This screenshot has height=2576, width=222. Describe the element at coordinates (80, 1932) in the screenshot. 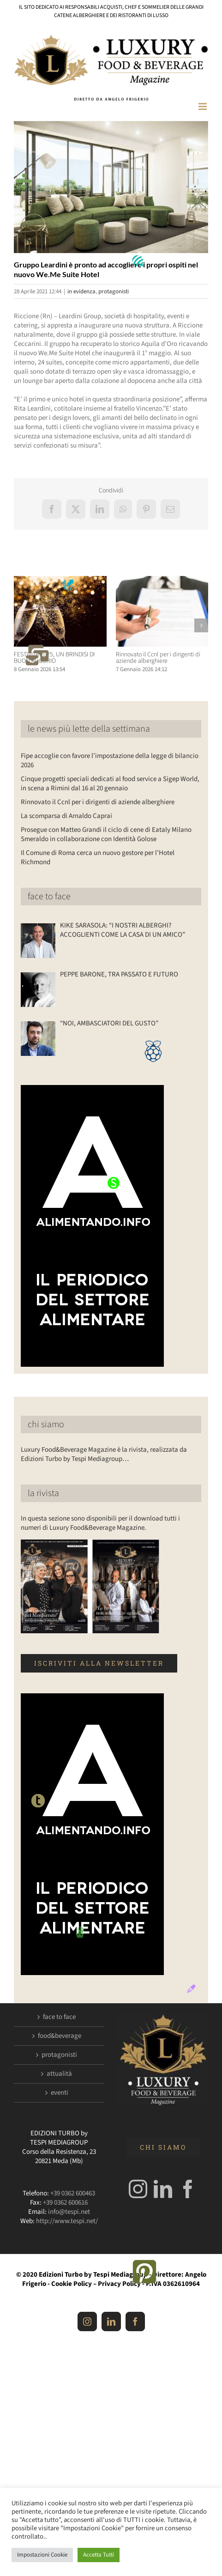

I see `the ritz-carlton hotel brand logo` at that location.